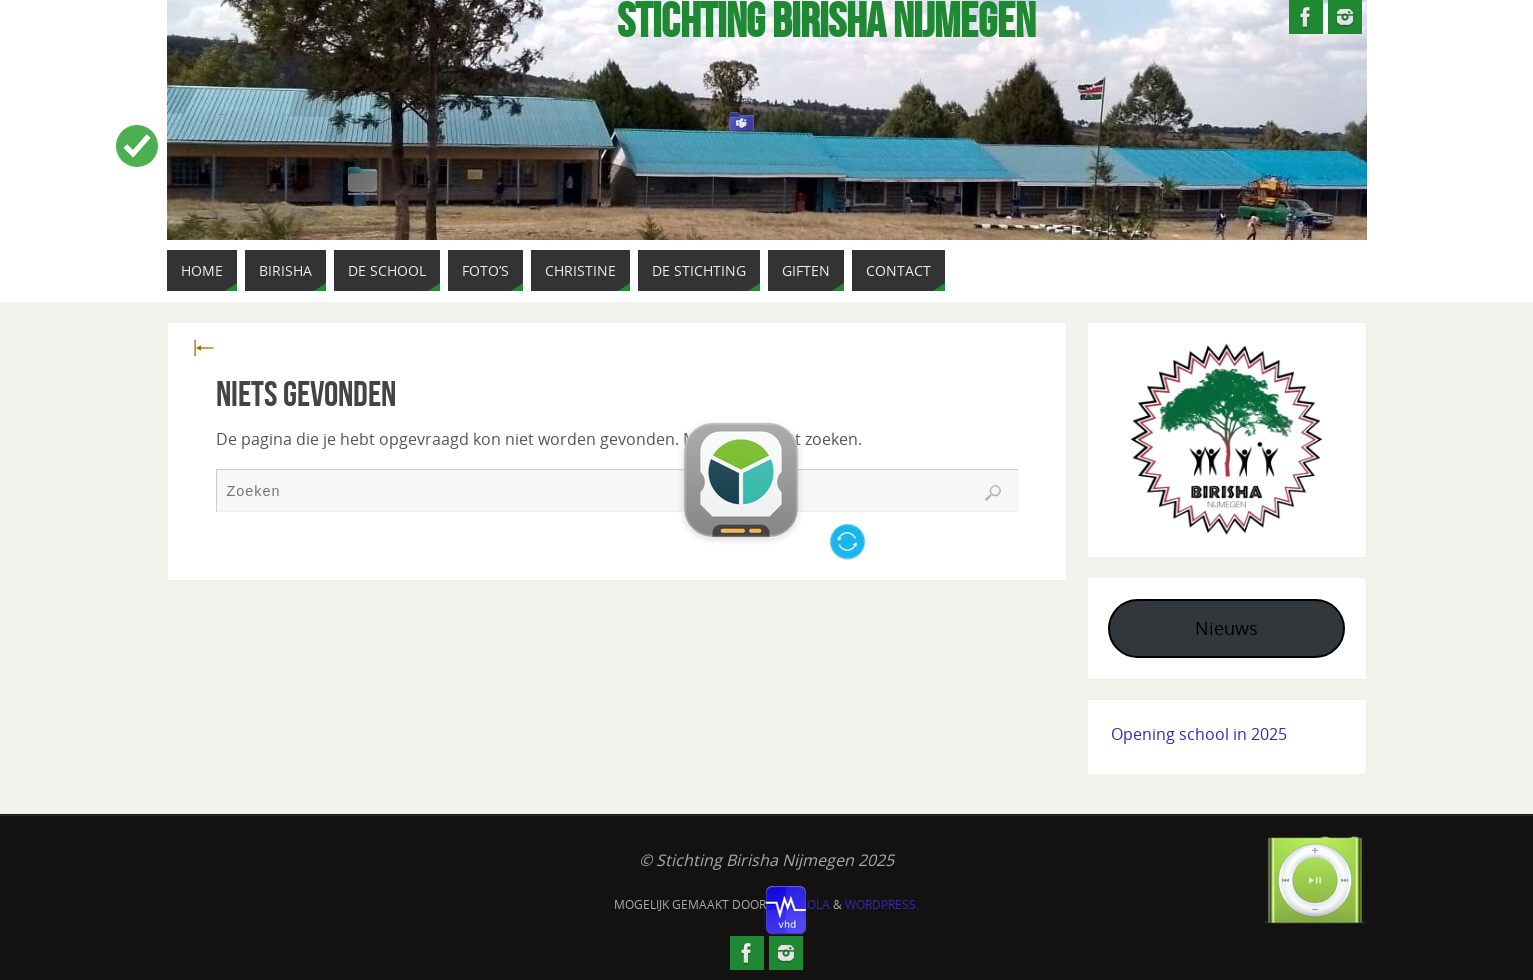 Image resolution: width=1533 pixels, height=980 pixels. What do you see at coordinates (741, 482) in the screenshot?
I see `open disk partitioning utility` at bounding box center [741, 482].